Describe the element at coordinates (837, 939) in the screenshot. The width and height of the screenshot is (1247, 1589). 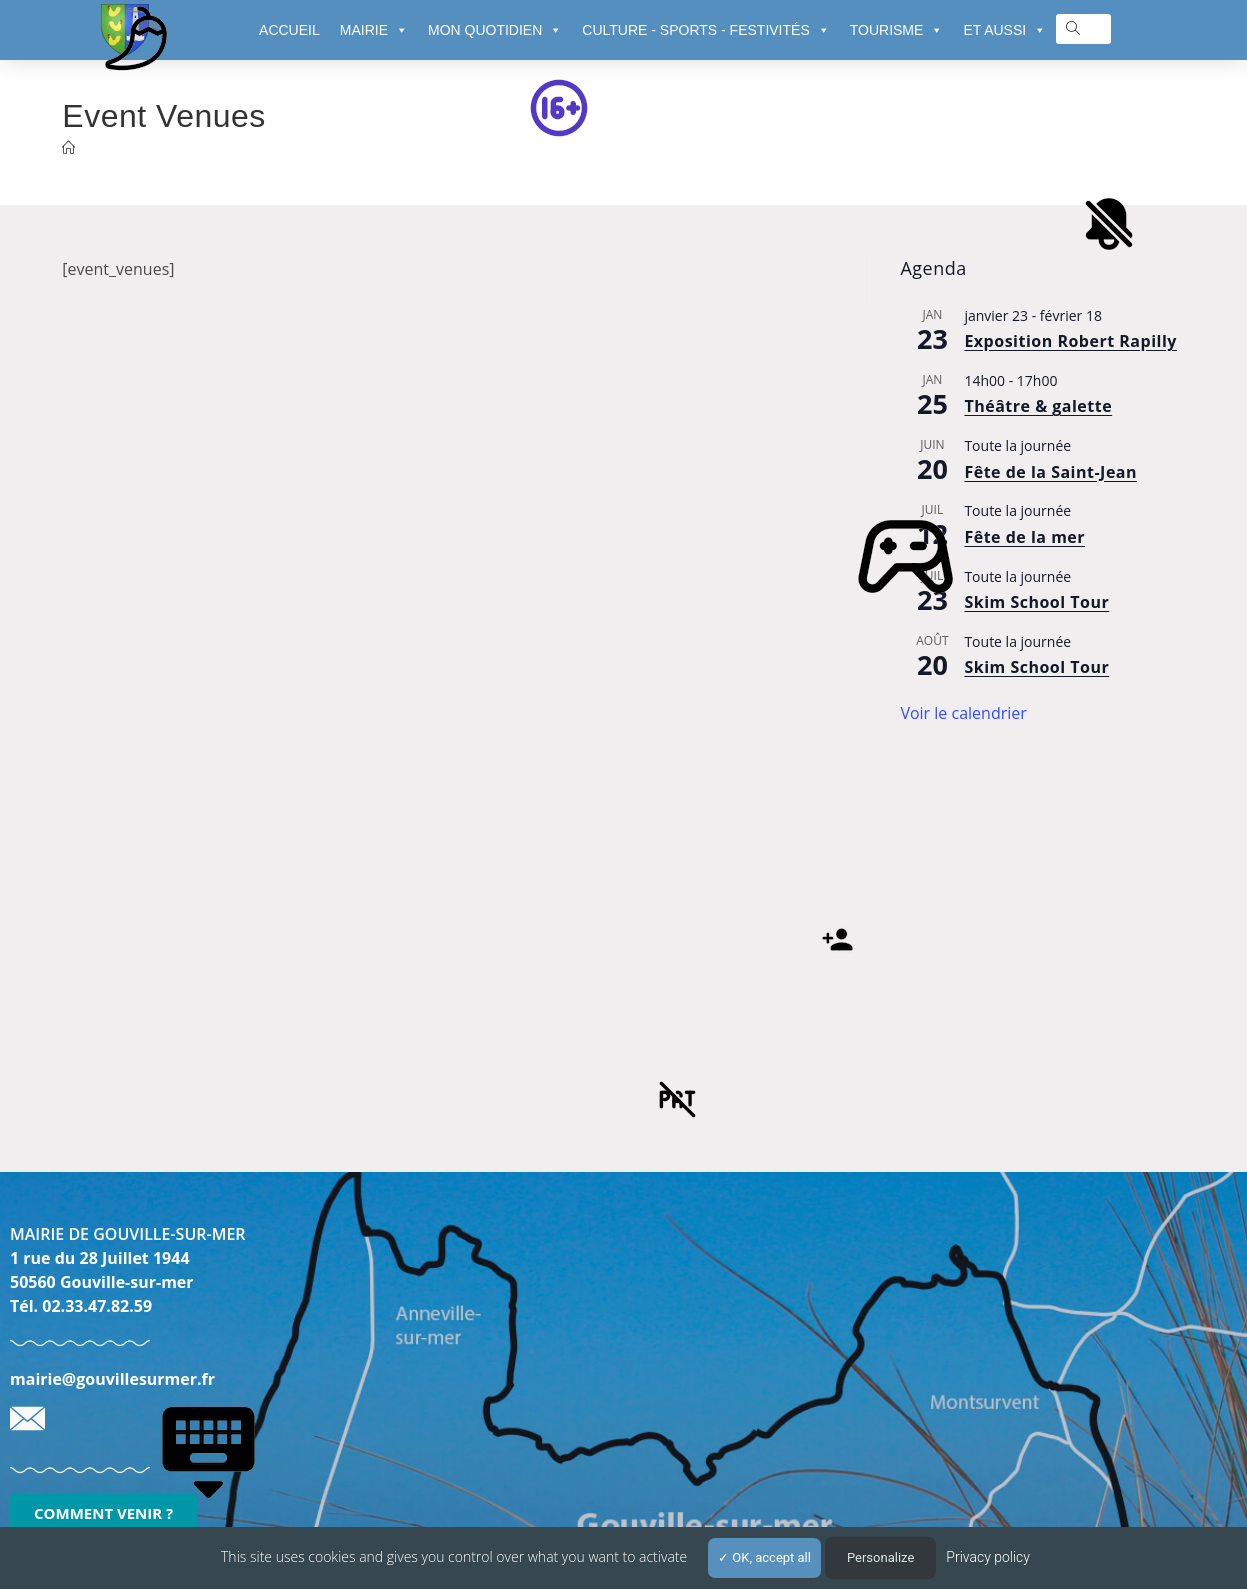
I see `add a new contact` at that location.